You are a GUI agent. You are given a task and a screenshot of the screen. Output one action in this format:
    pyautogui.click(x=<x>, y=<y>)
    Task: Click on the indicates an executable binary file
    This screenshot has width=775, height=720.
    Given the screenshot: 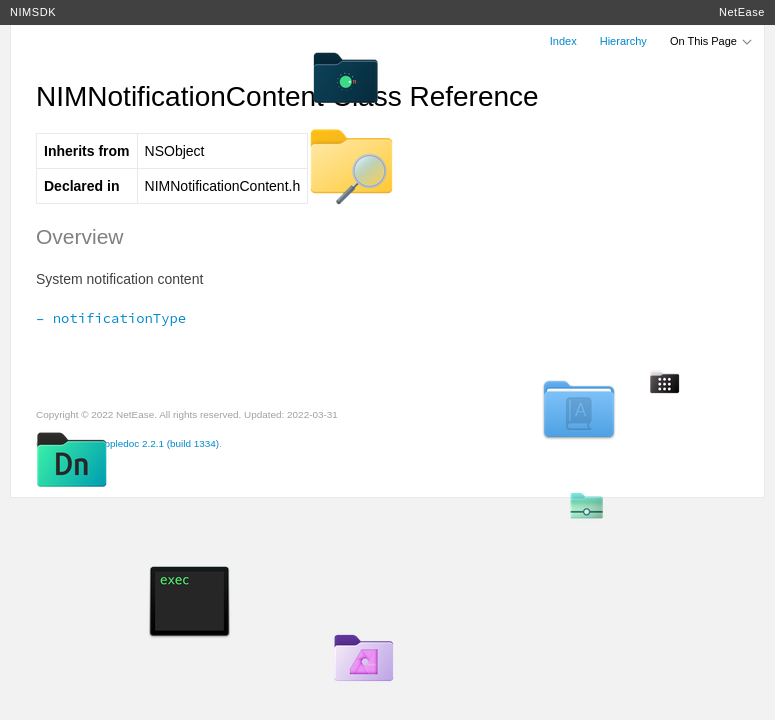 What is the action you would take?
    pyautogui.click(x=189, y=601)
    